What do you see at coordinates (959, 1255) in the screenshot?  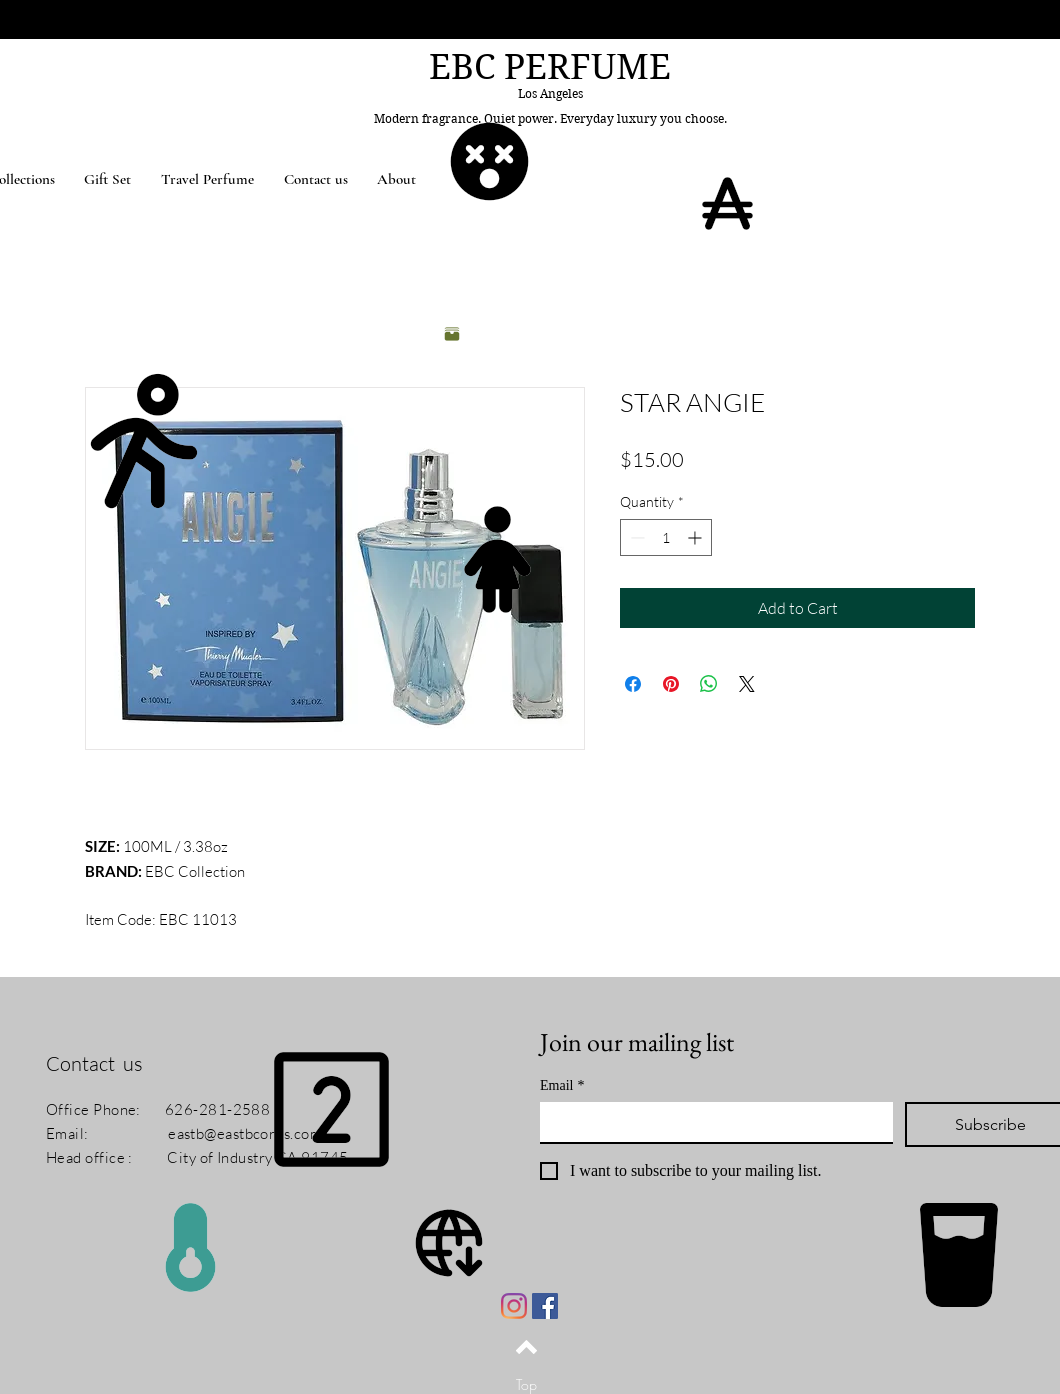 I see `track your water intake` at bounding box center [959, 1255].